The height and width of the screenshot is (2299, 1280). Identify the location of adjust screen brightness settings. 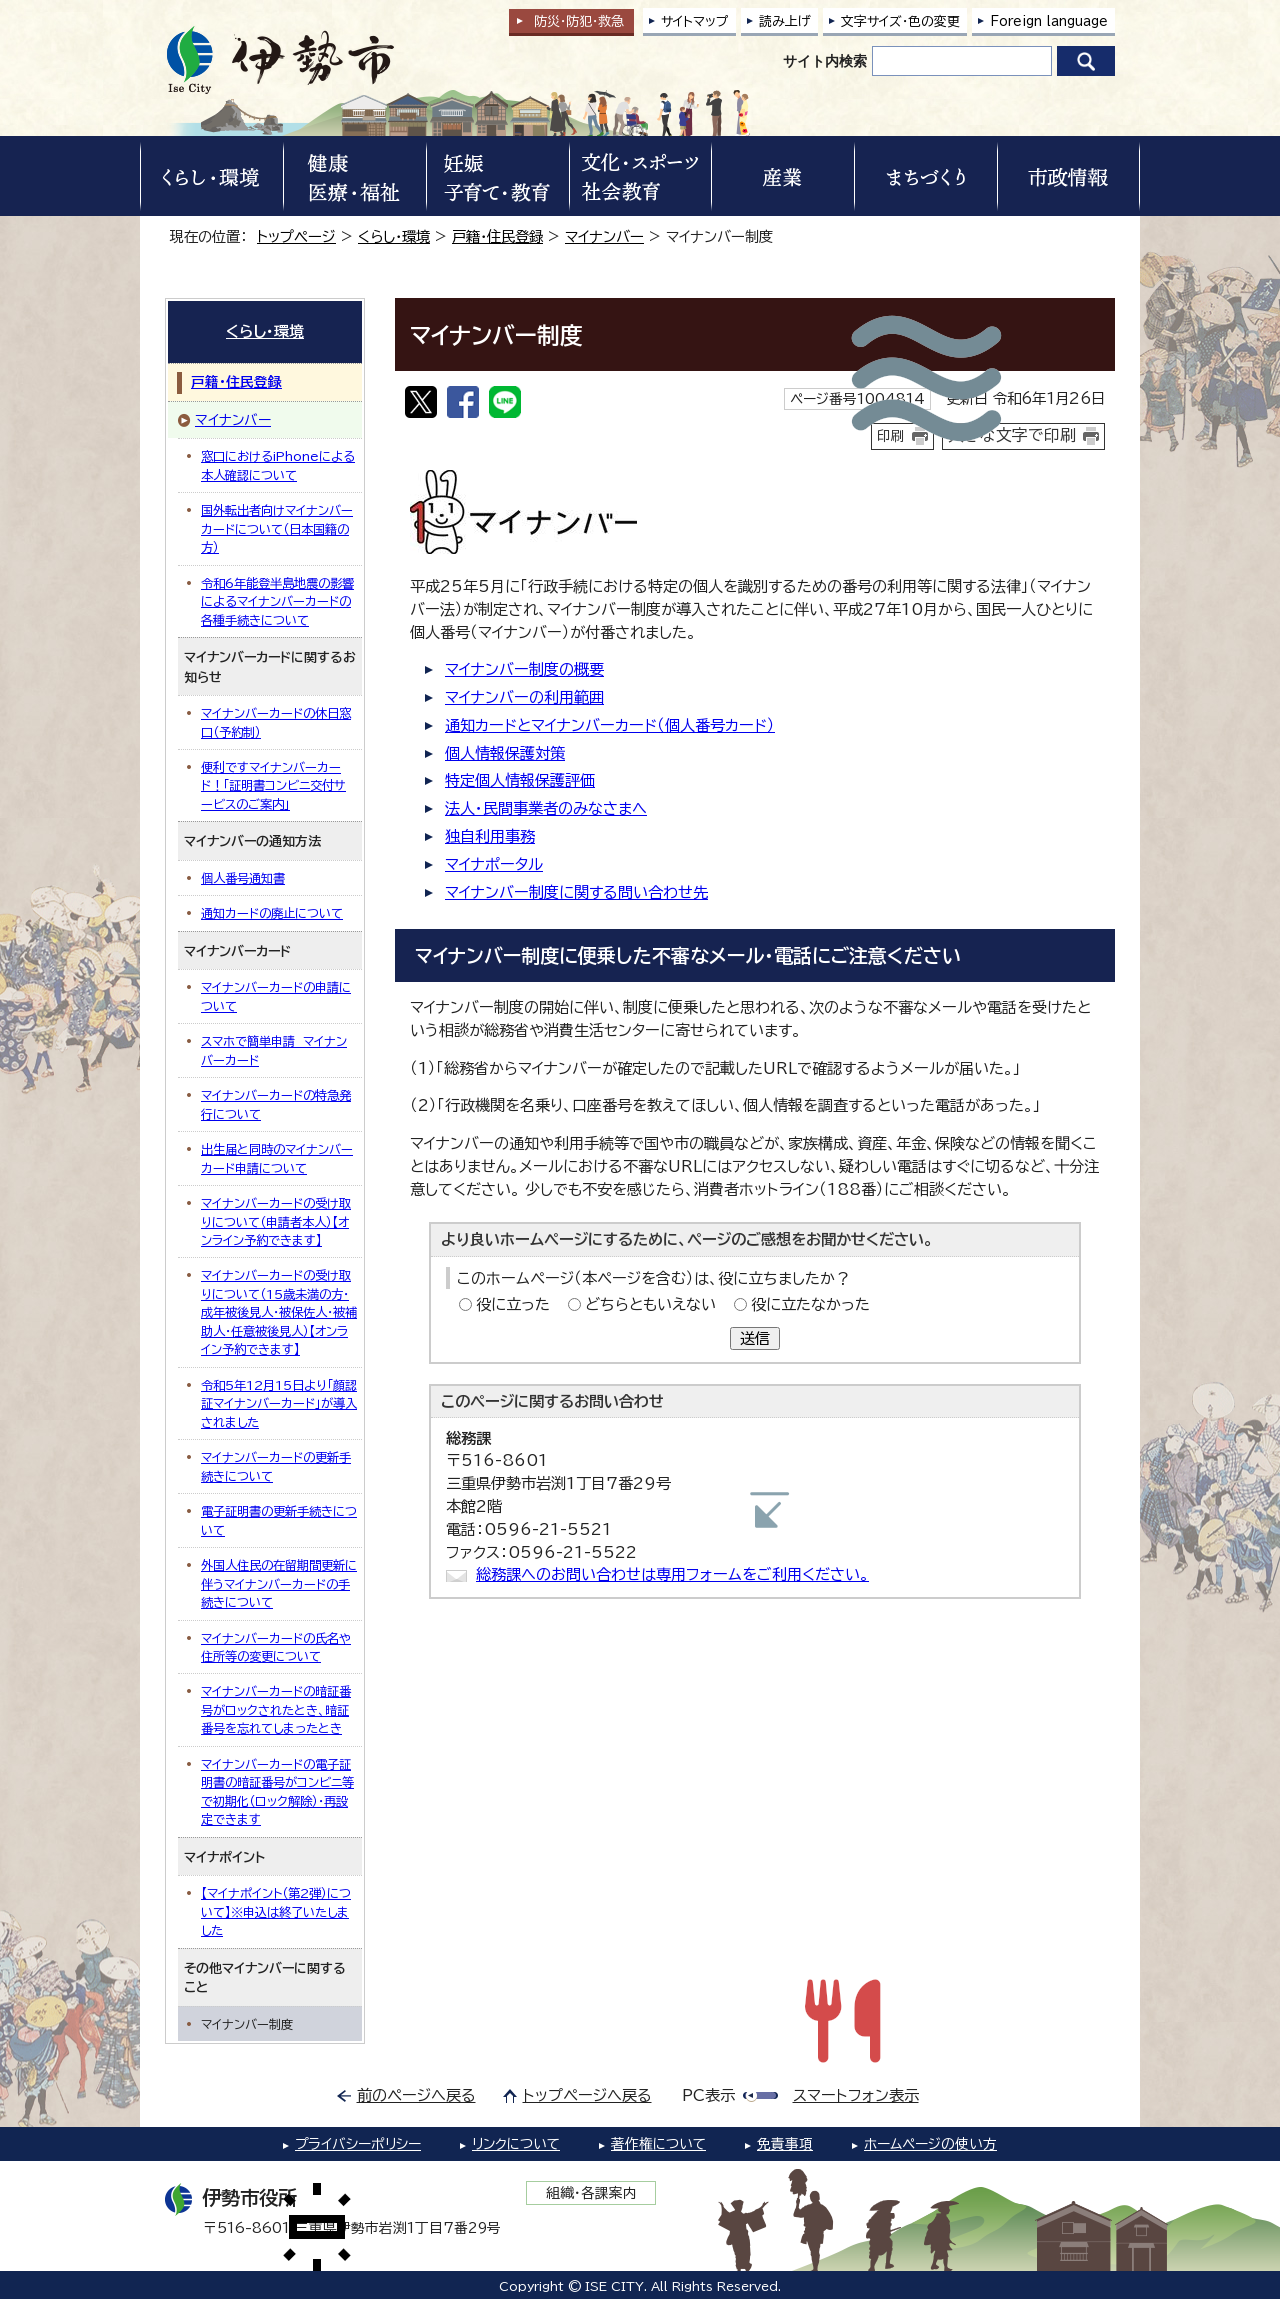
(317, 2227).